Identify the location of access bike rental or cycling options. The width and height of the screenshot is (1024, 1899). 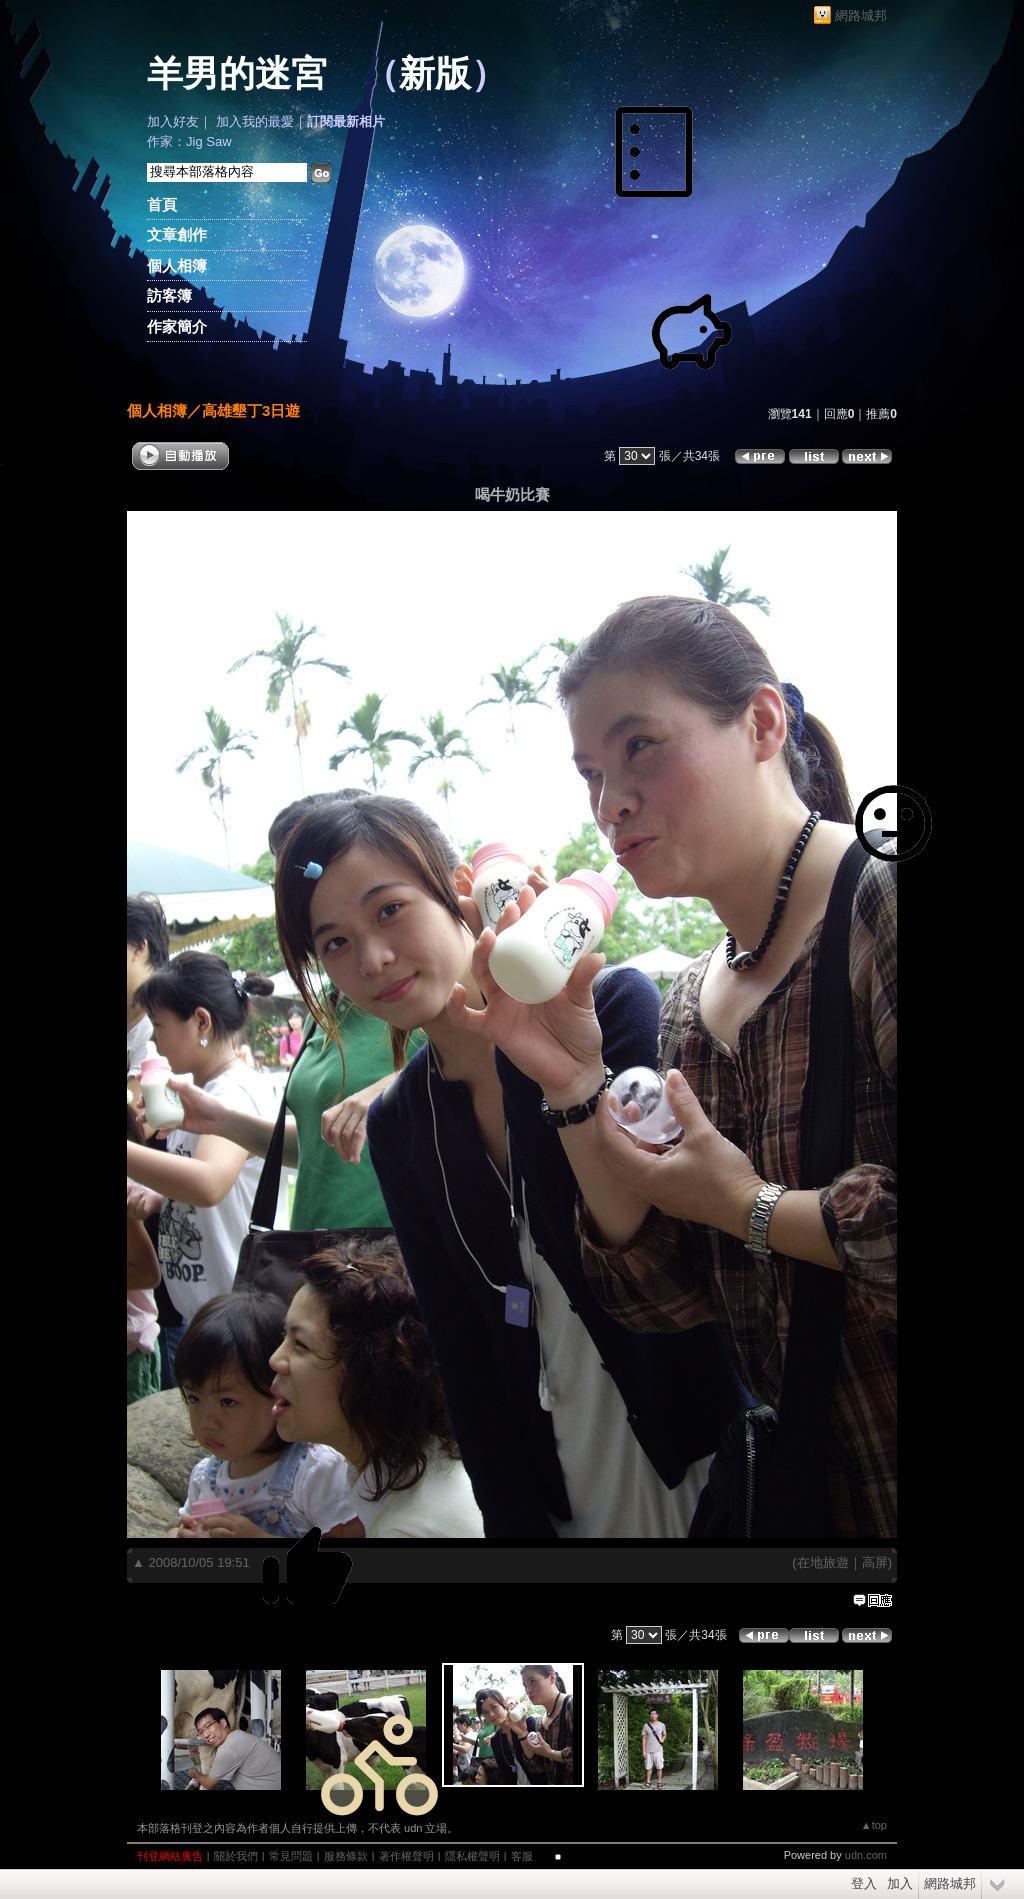
(379, 1769).